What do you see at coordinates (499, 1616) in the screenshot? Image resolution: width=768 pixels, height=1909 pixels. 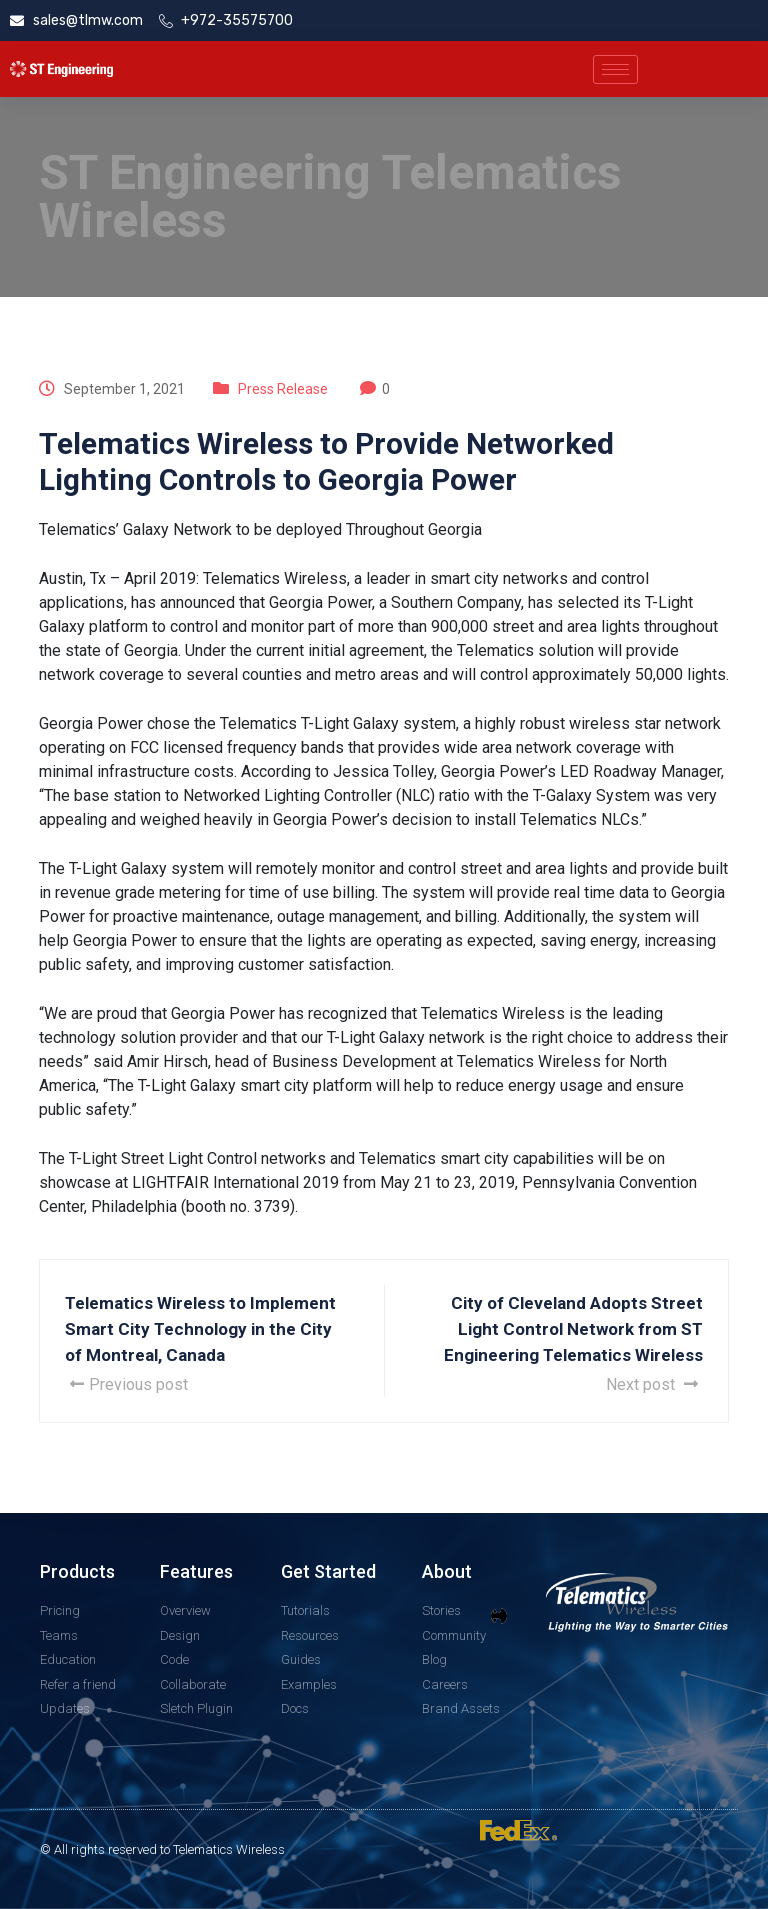 I see `havells brand logo` at bounding box center [499, 1616].